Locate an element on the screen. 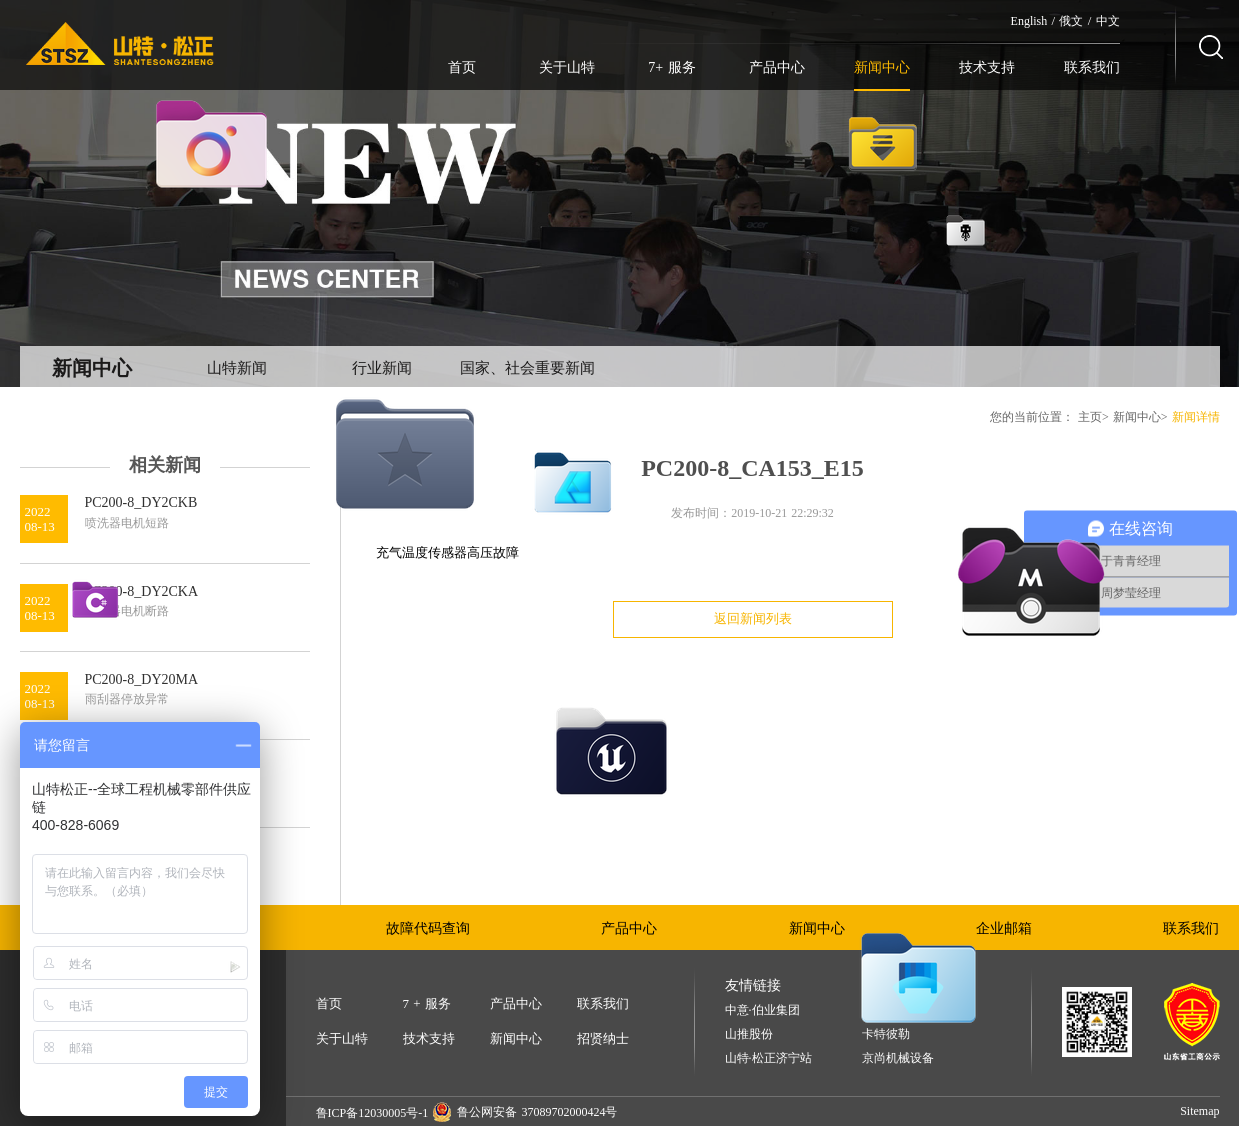 The image size is (1239, 1126). open folder containing C# project files is located at coordinates (95, 601).